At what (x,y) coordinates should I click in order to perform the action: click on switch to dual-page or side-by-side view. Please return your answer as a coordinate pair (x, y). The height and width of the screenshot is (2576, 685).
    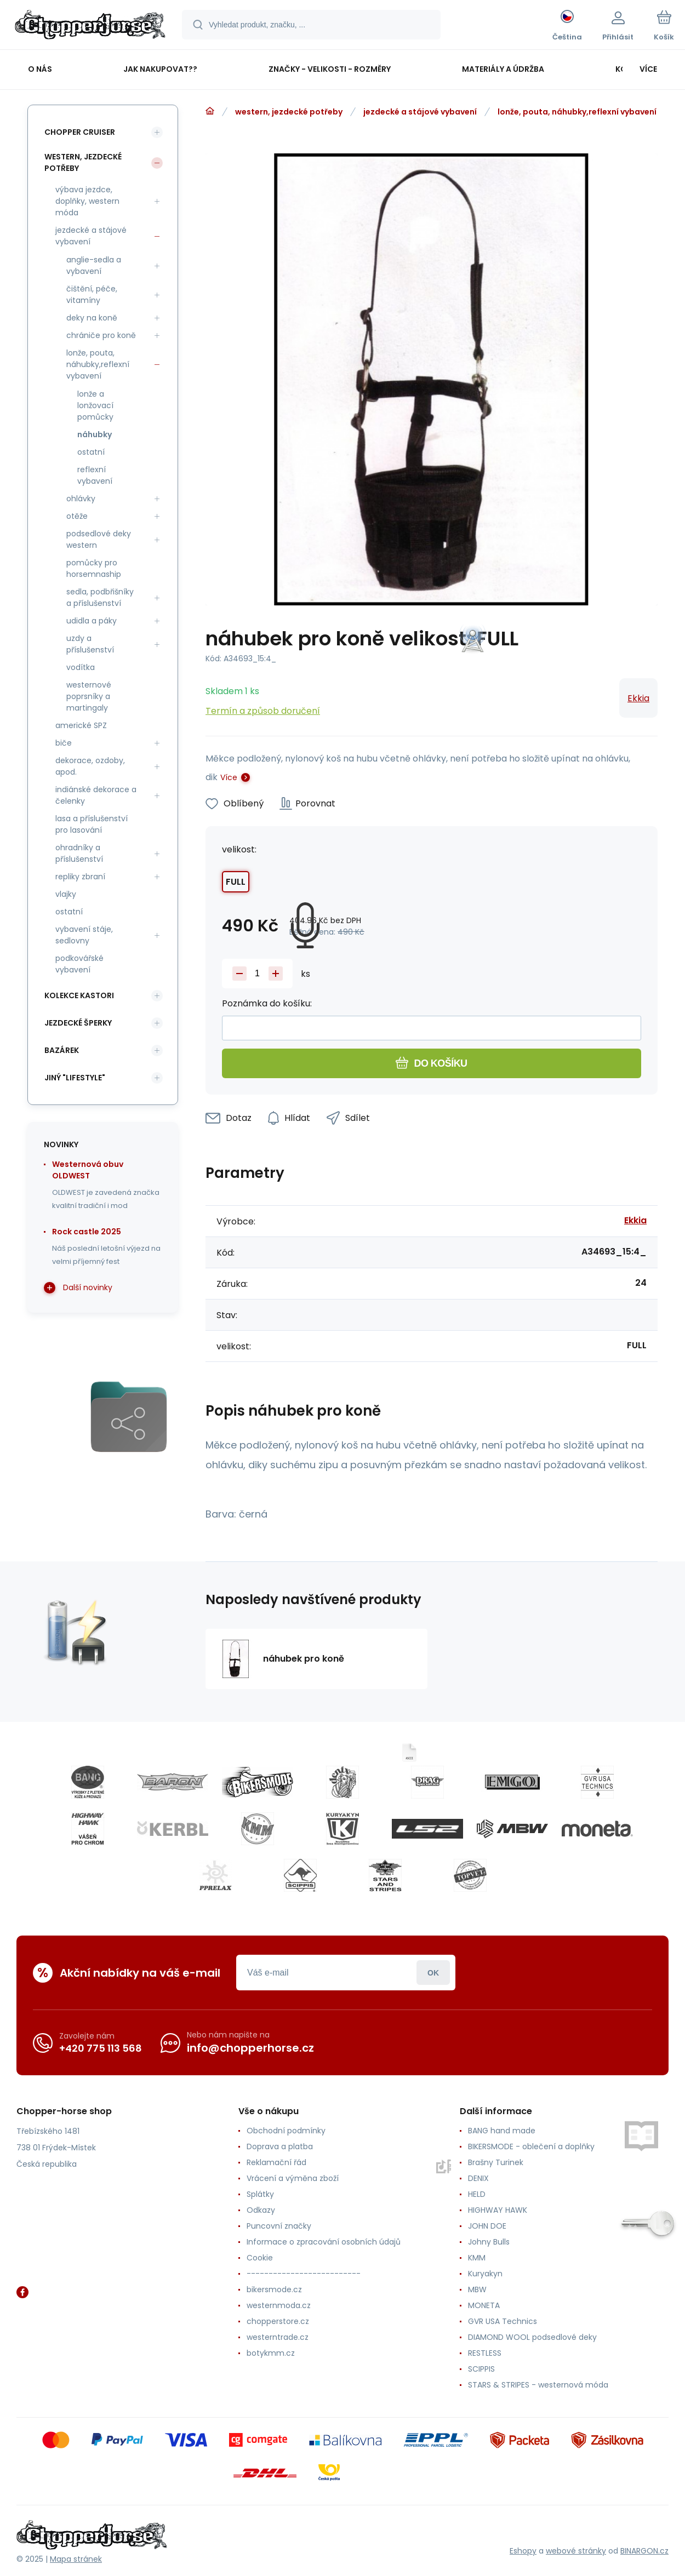
    Looking at the image, I should click on (641, 2136).